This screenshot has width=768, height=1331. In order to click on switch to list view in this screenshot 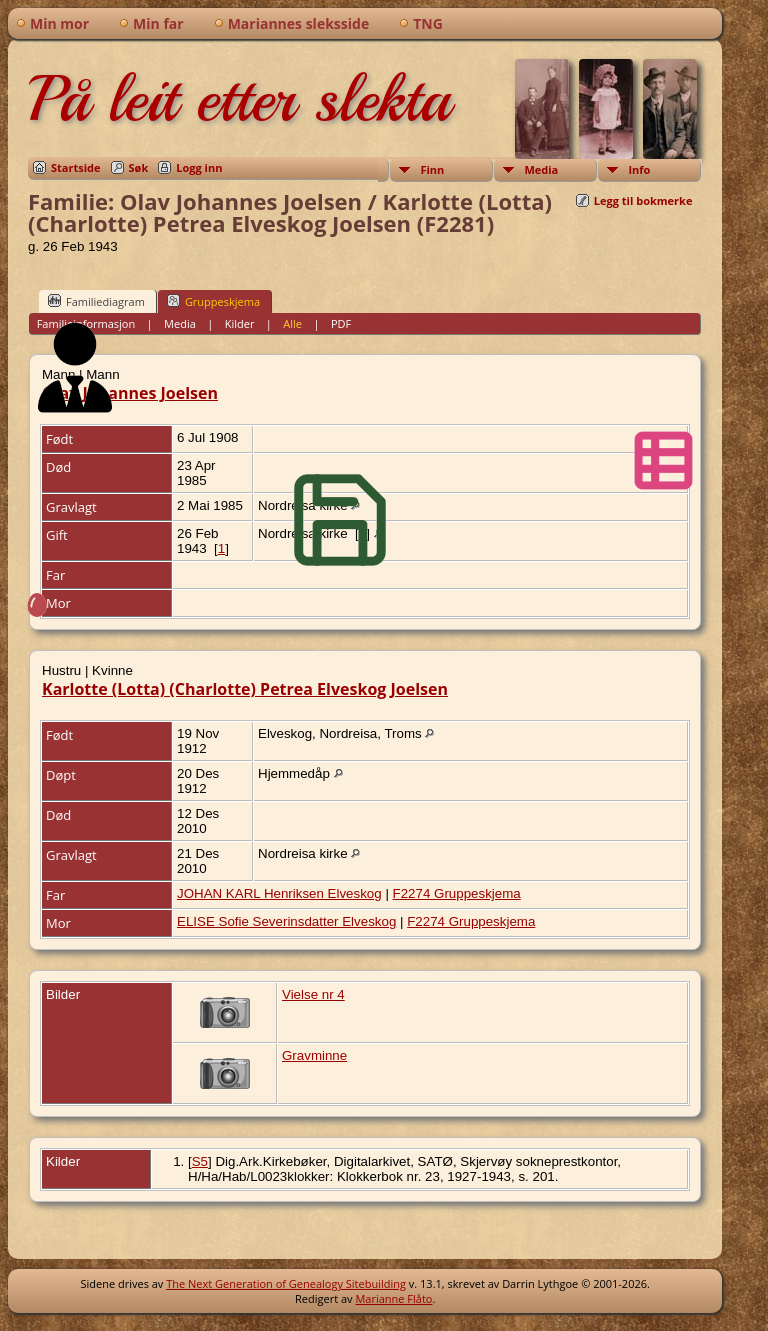, I will do `click(663, 460)`.